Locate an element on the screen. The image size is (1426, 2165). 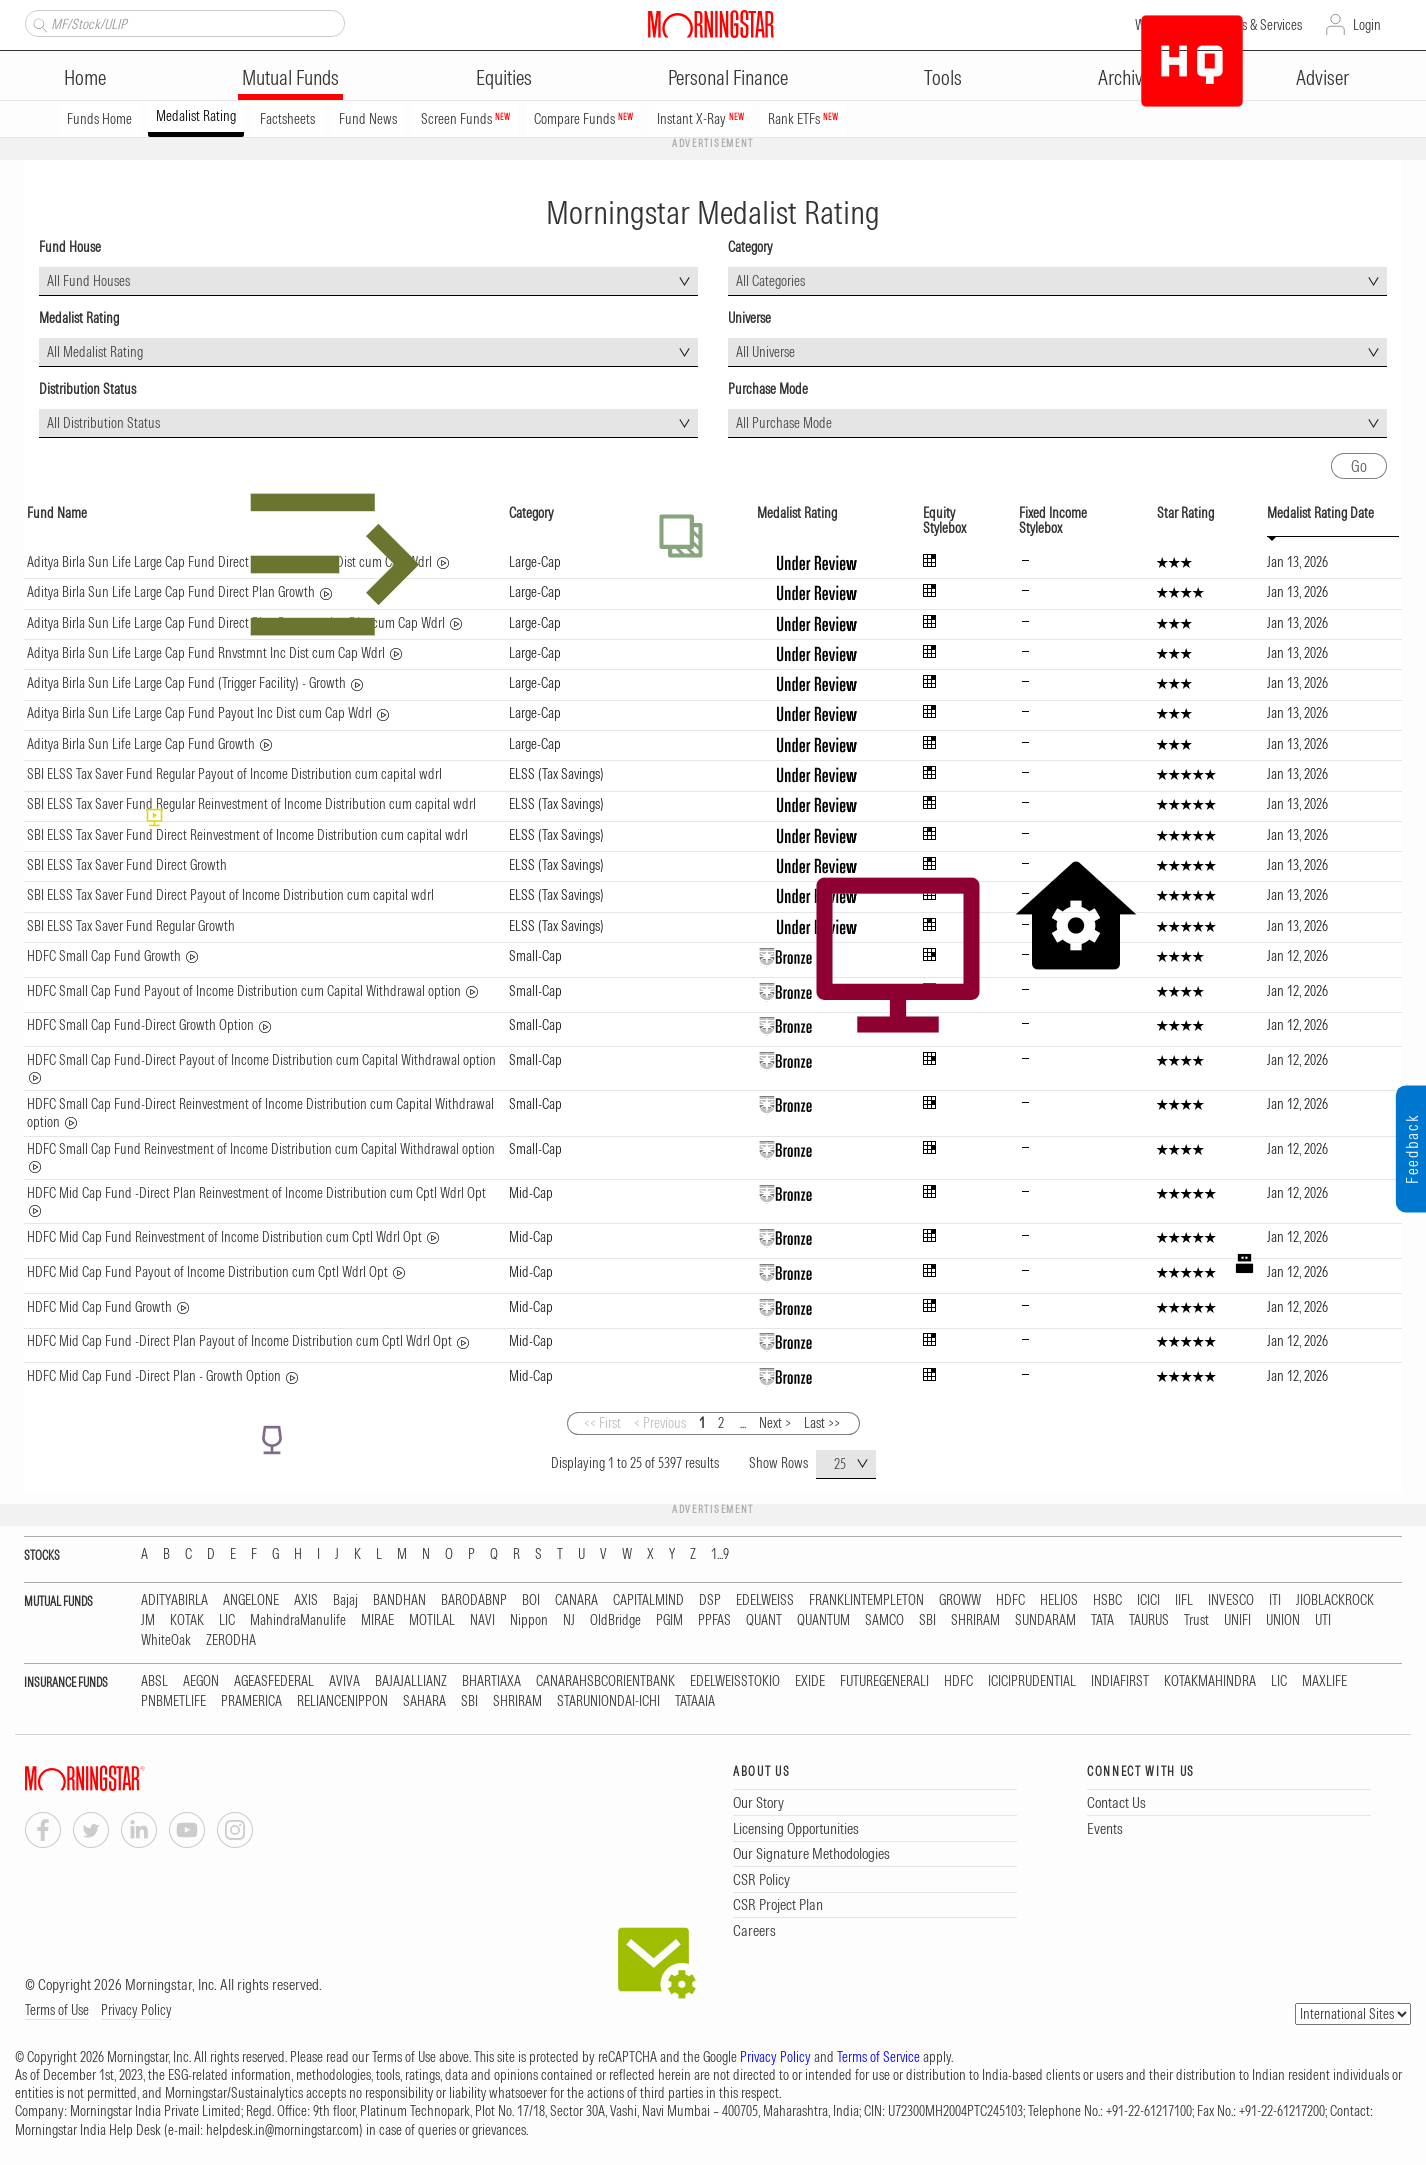
access home or house settings is located at coordinates (1076, 920).